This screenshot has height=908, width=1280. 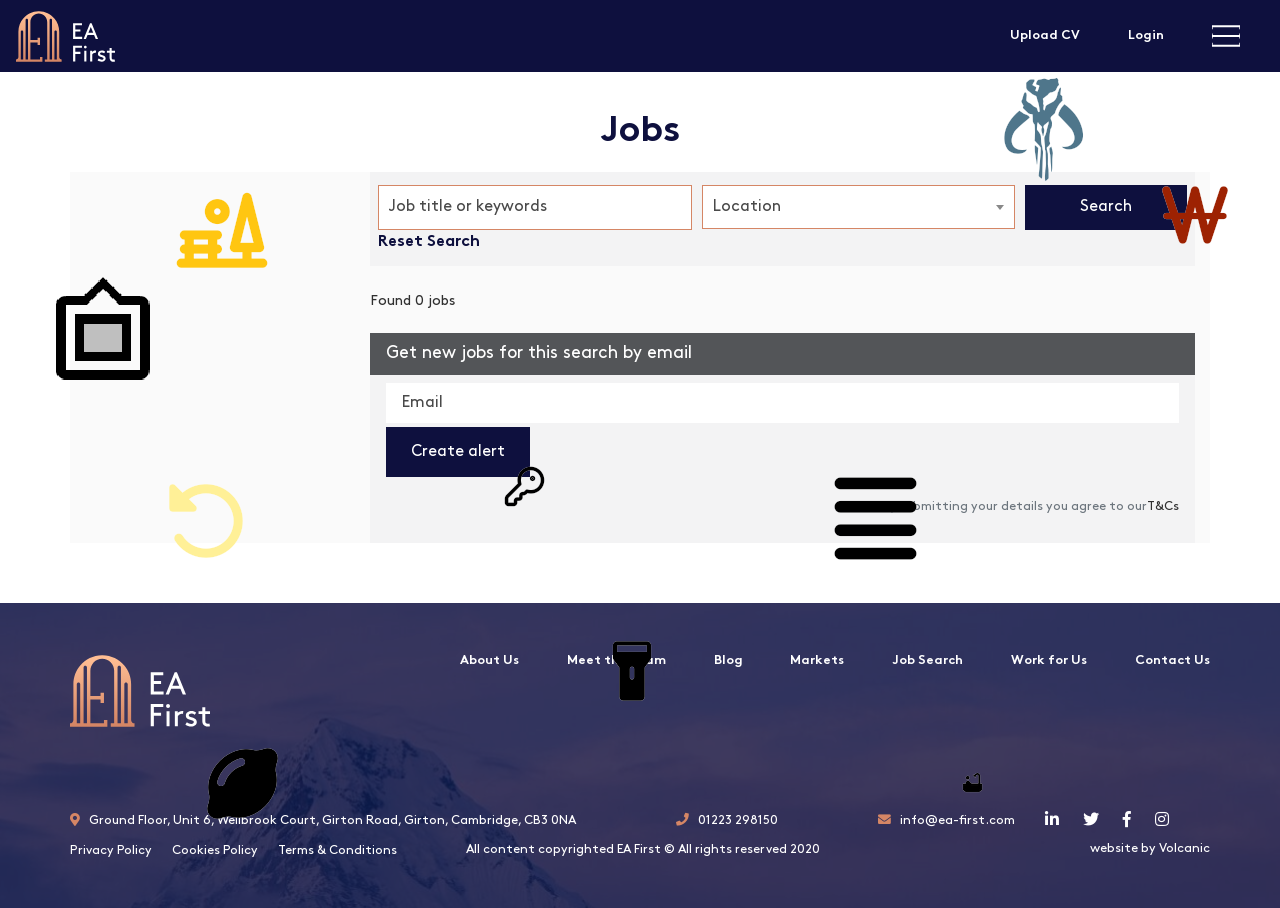 I want to click on toggle flashlight on/off, so click(x=632, y=671).